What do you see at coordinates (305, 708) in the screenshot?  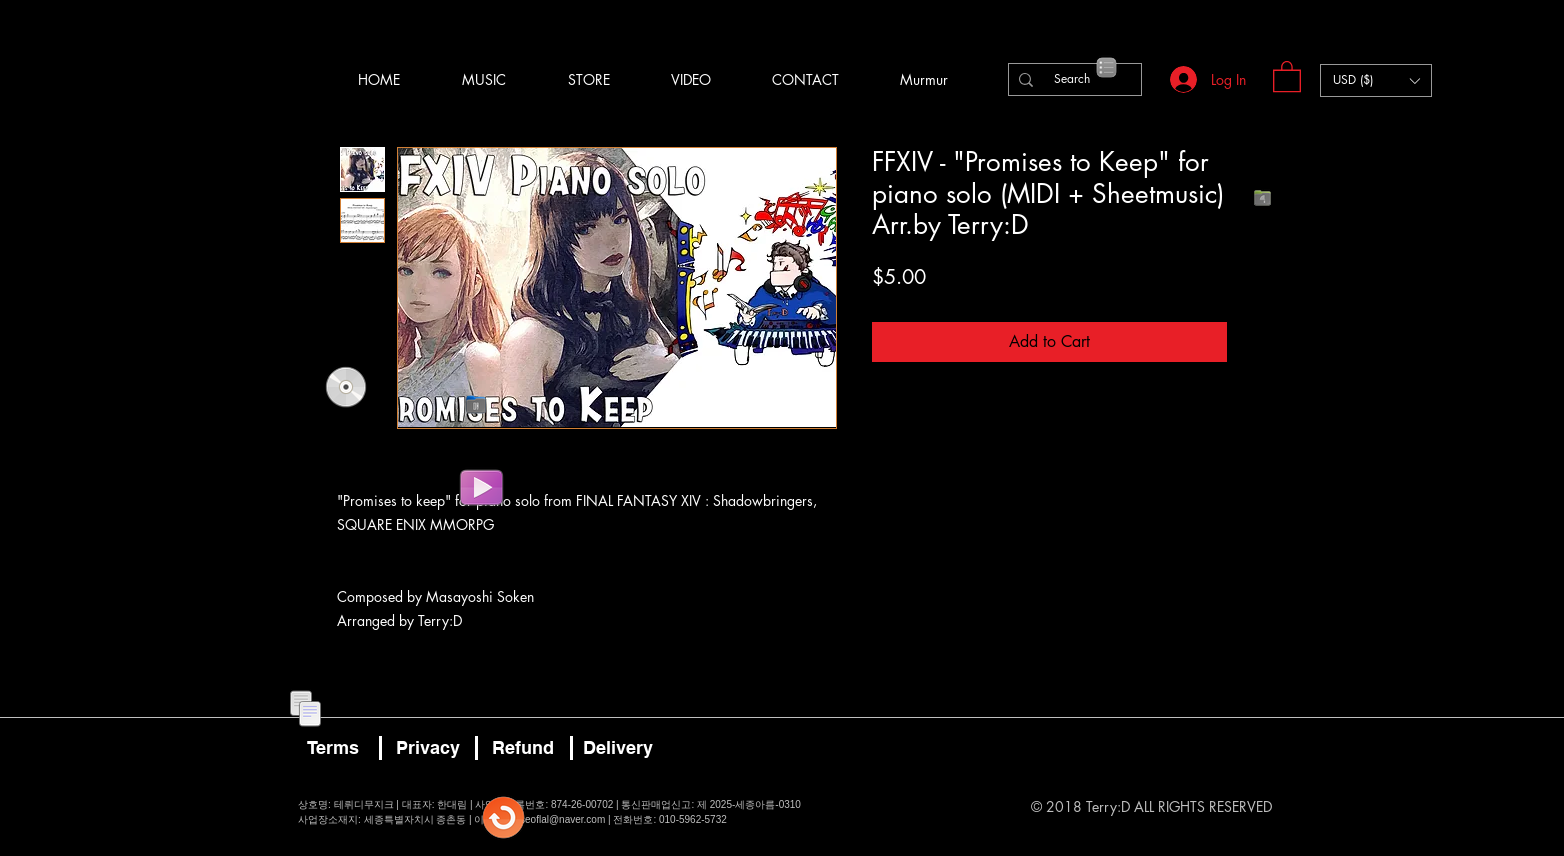 I see `copy selected content to clipboard` at bounding box center [305, 708].